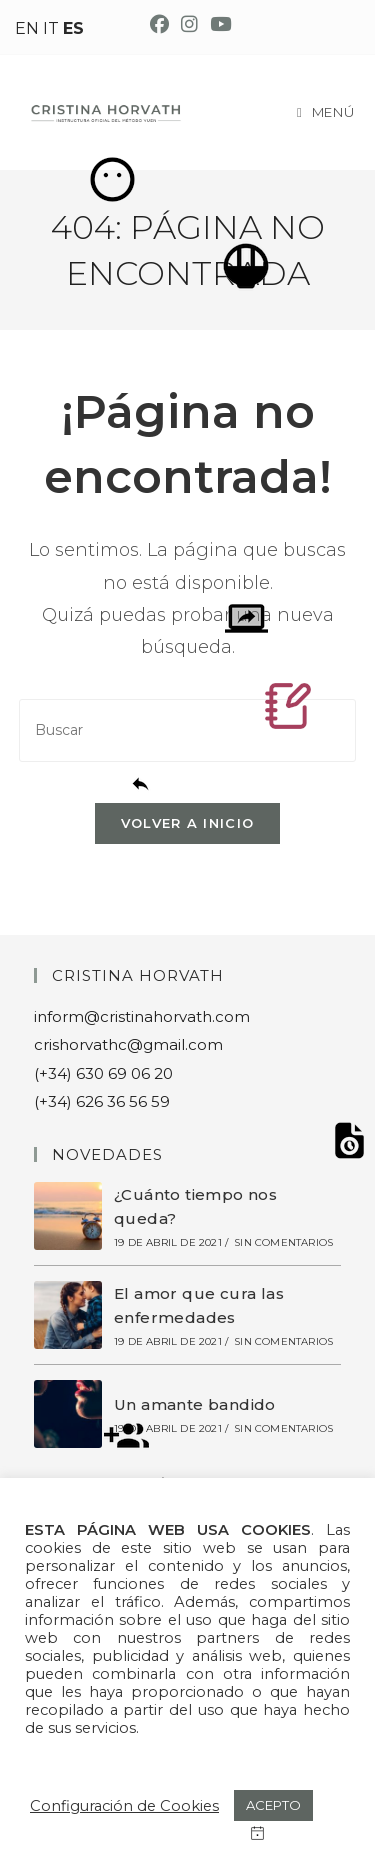 This screenshot has width=375, height=1851. I want to click on view file history or recent activity, so click(349, 1140).